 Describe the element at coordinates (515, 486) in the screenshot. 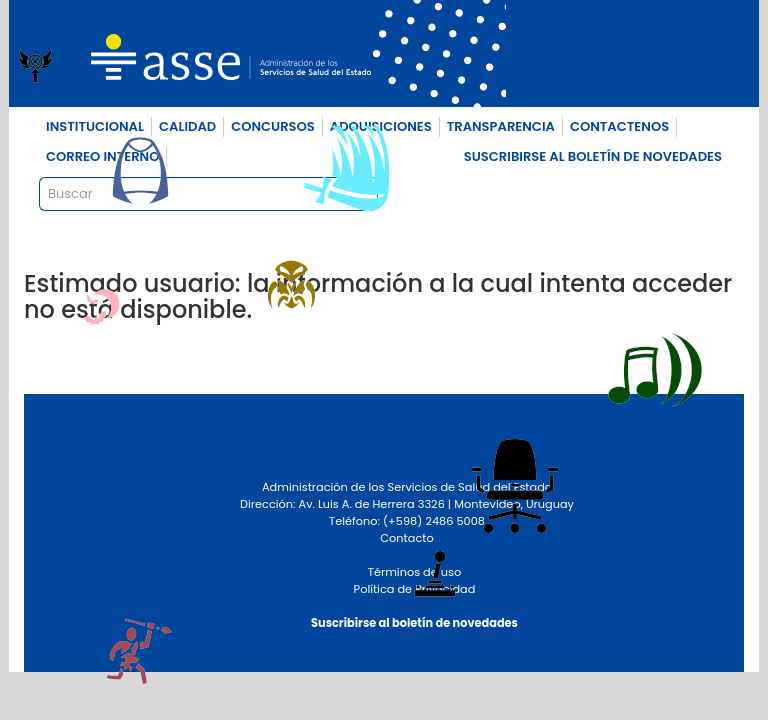

I see `browse office furniture options` at that location.